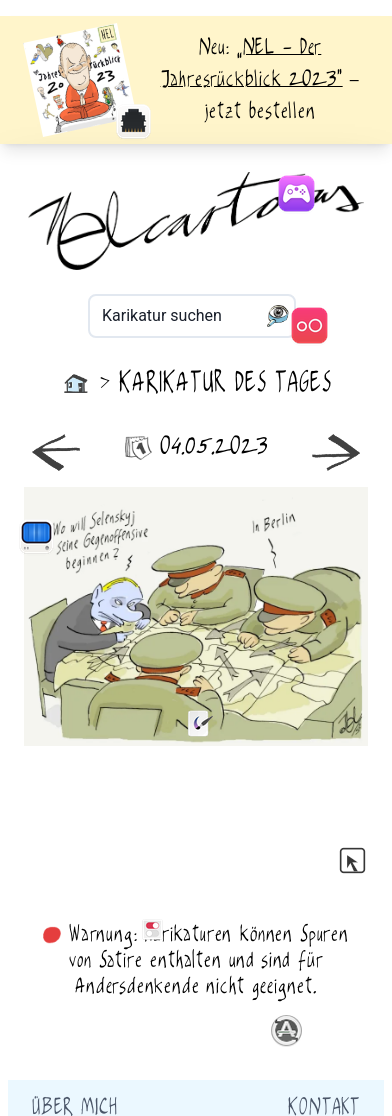 The width and height of the screenshot is (392, 1116). What do you see at coordinates (352, 860) in the screenshot?
I see `open fusion app or automation tool` at bounding box center [352, 860].